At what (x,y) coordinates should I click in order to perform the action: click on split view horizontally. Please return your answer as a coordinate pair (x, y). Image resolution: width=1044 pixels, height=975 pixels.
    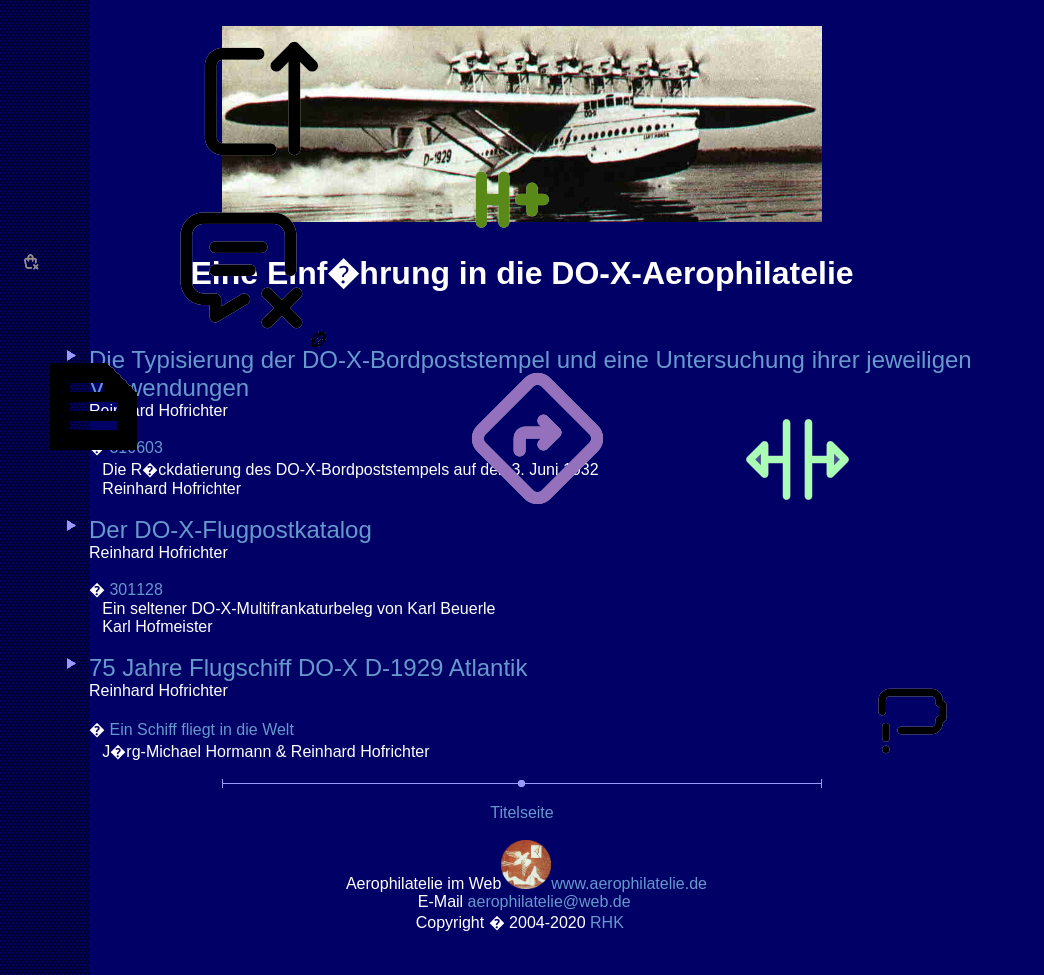
    Looking at the image, I should click on (797, 459).